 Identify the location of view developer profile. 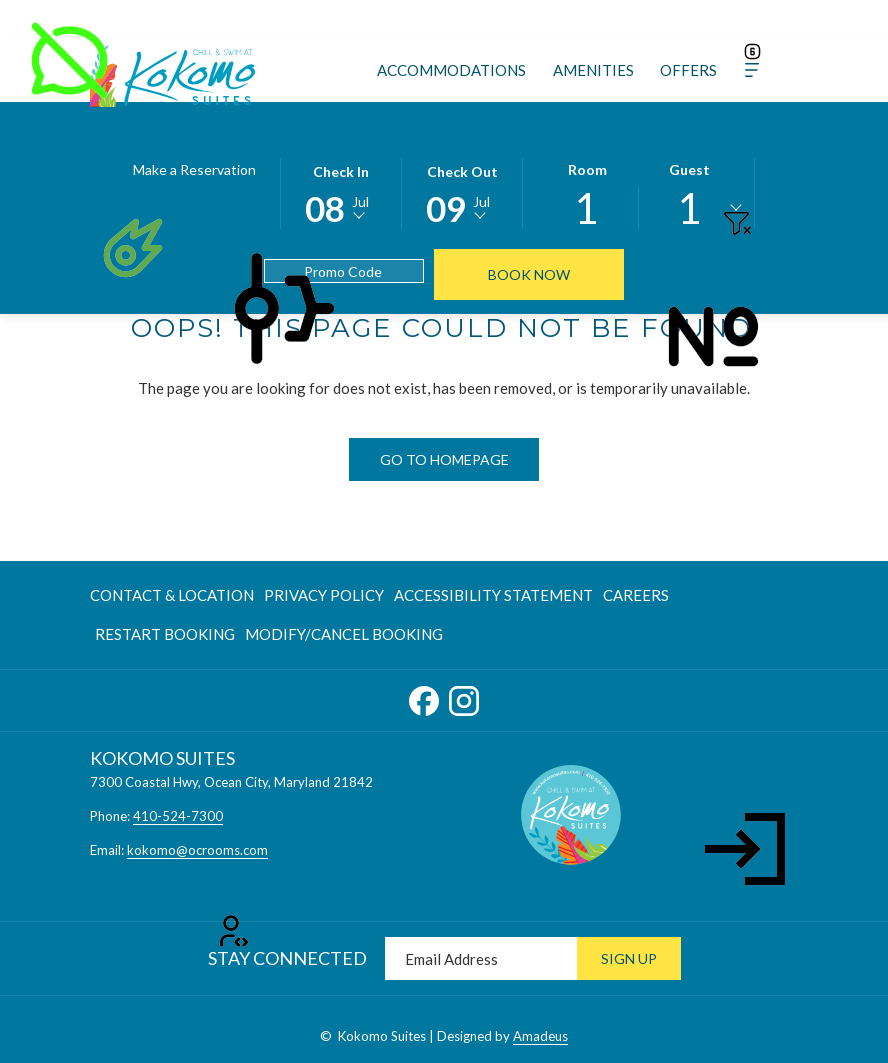
(231, 931).